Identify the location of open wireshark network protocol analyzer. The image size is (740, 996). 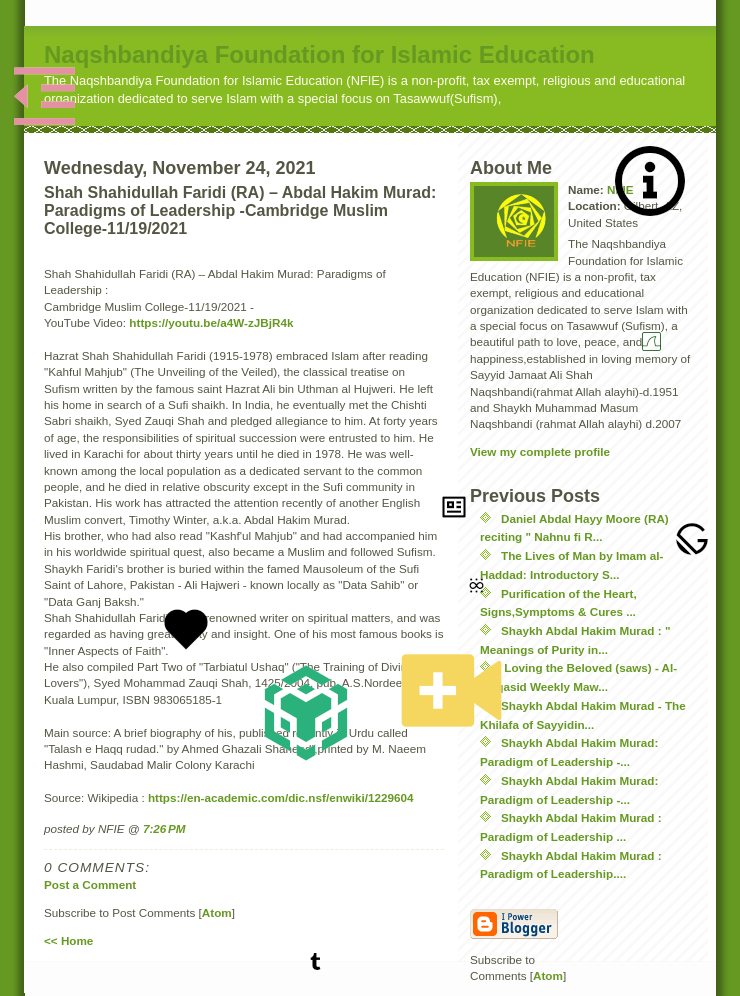
(651, 341).